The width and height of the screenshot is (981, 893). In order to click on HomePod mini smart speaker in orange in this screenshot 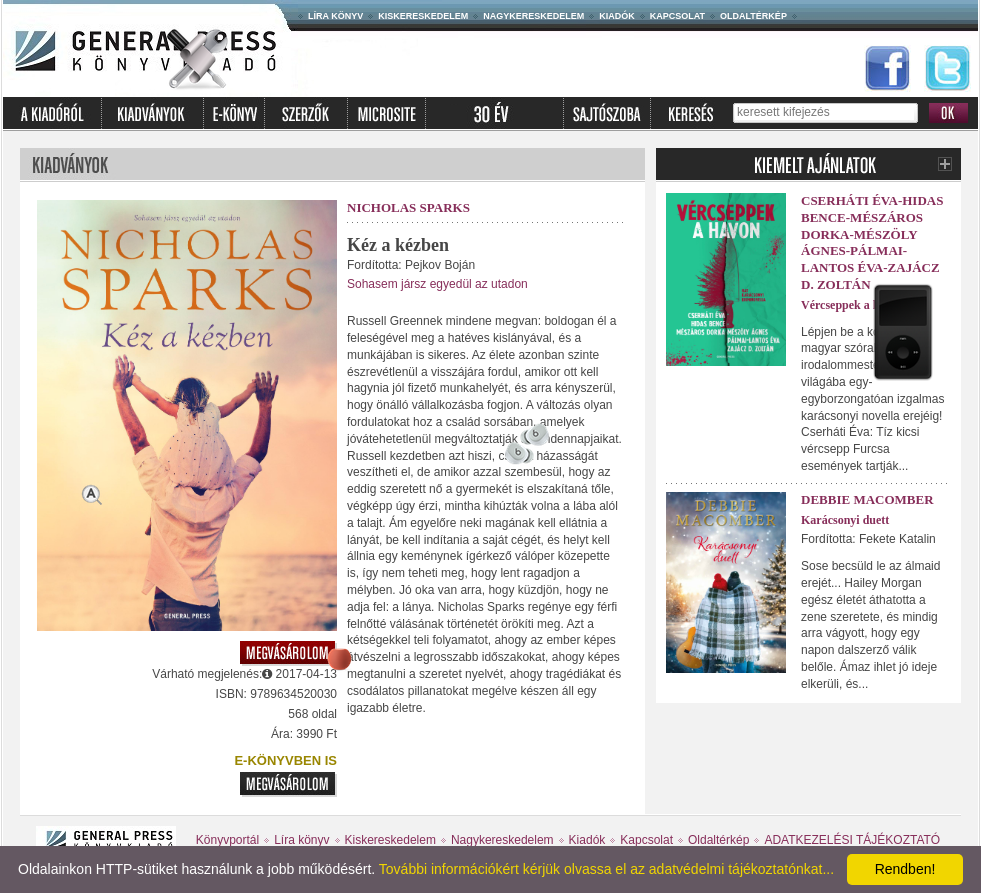, I will do `click(339, 661)`.